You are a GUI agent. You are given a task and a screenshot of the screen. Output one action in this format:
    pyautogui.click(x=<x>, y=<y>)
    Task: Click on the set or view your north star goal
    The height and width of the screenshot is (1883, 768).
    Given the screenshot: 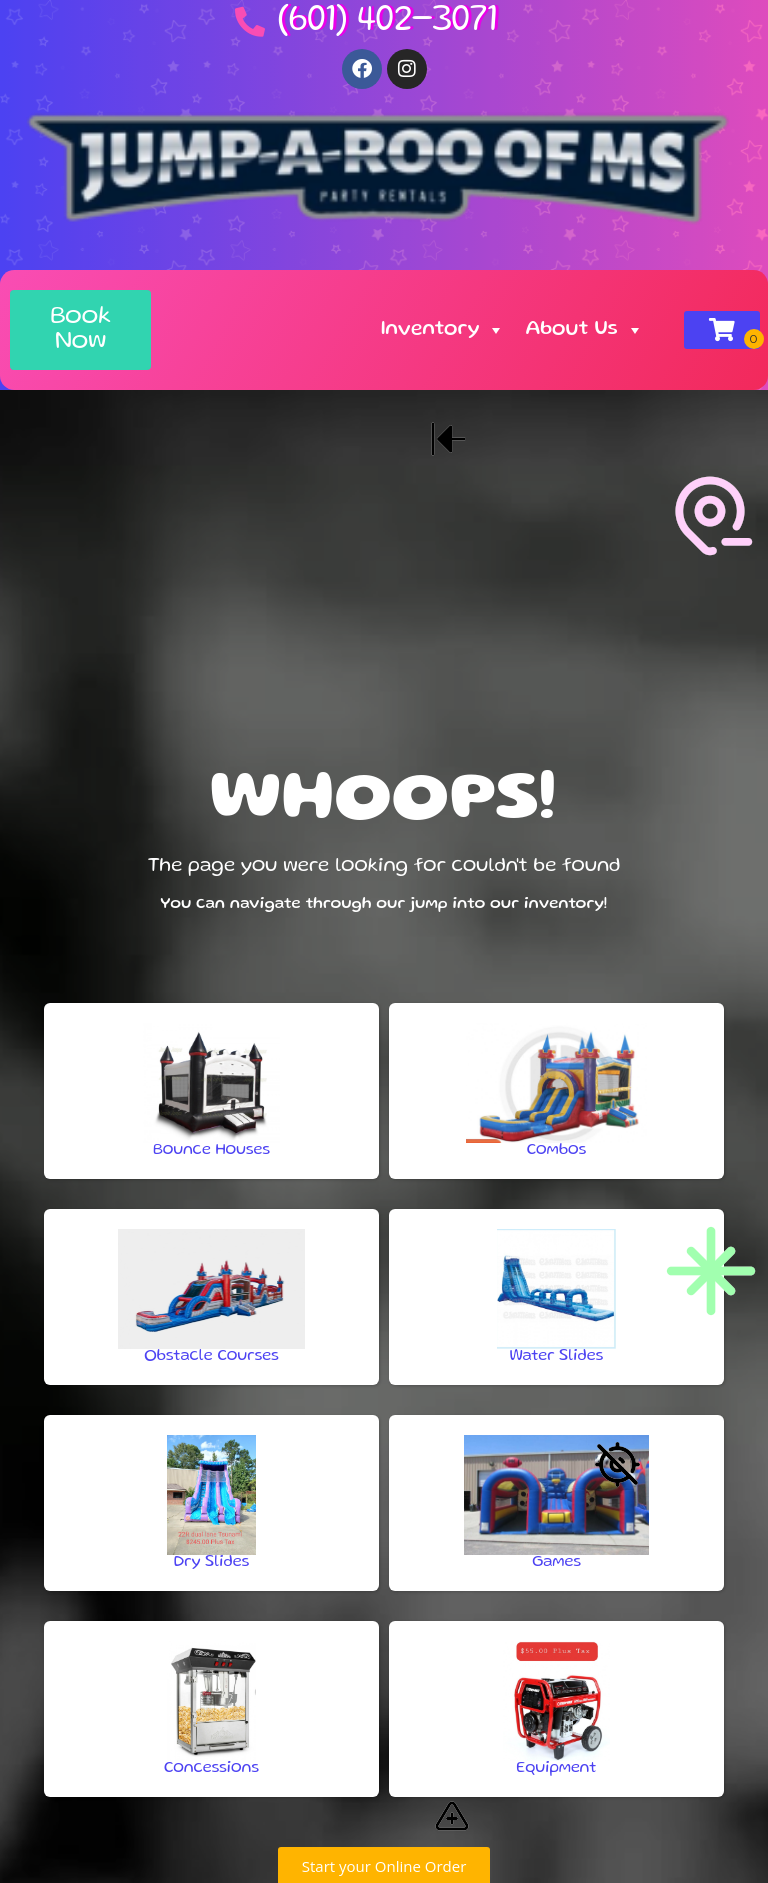 What is the action you would take?
    pyautogui.click(x=711, y=1271)
    